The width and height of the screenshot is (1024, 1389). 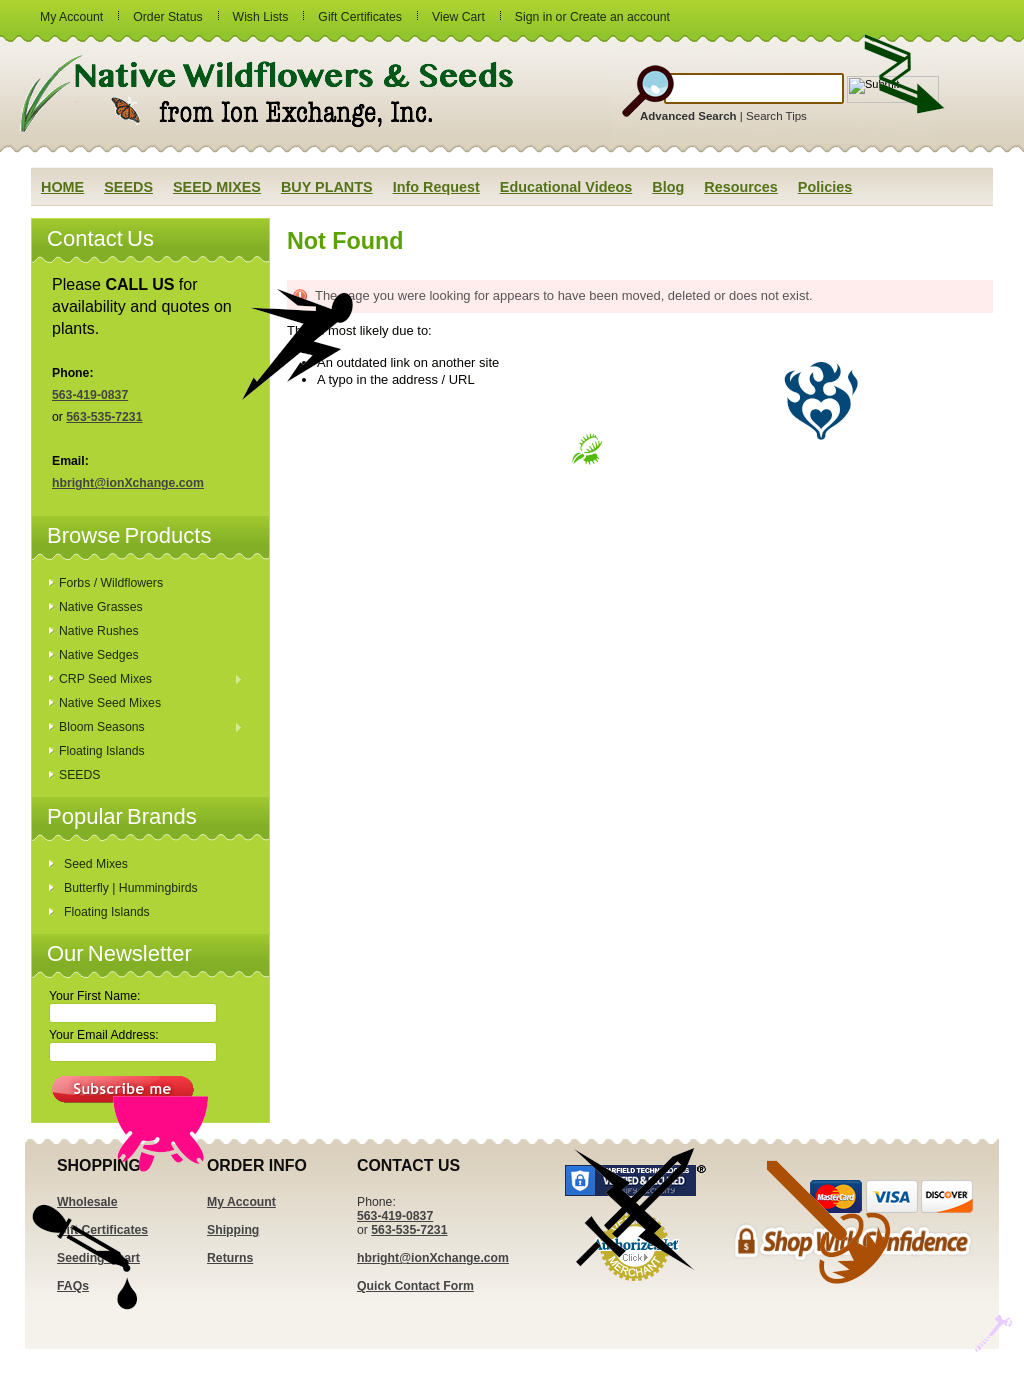 I want to click on venus flytrap plant icon for a nature or botany game, so click(x=587, y=448).